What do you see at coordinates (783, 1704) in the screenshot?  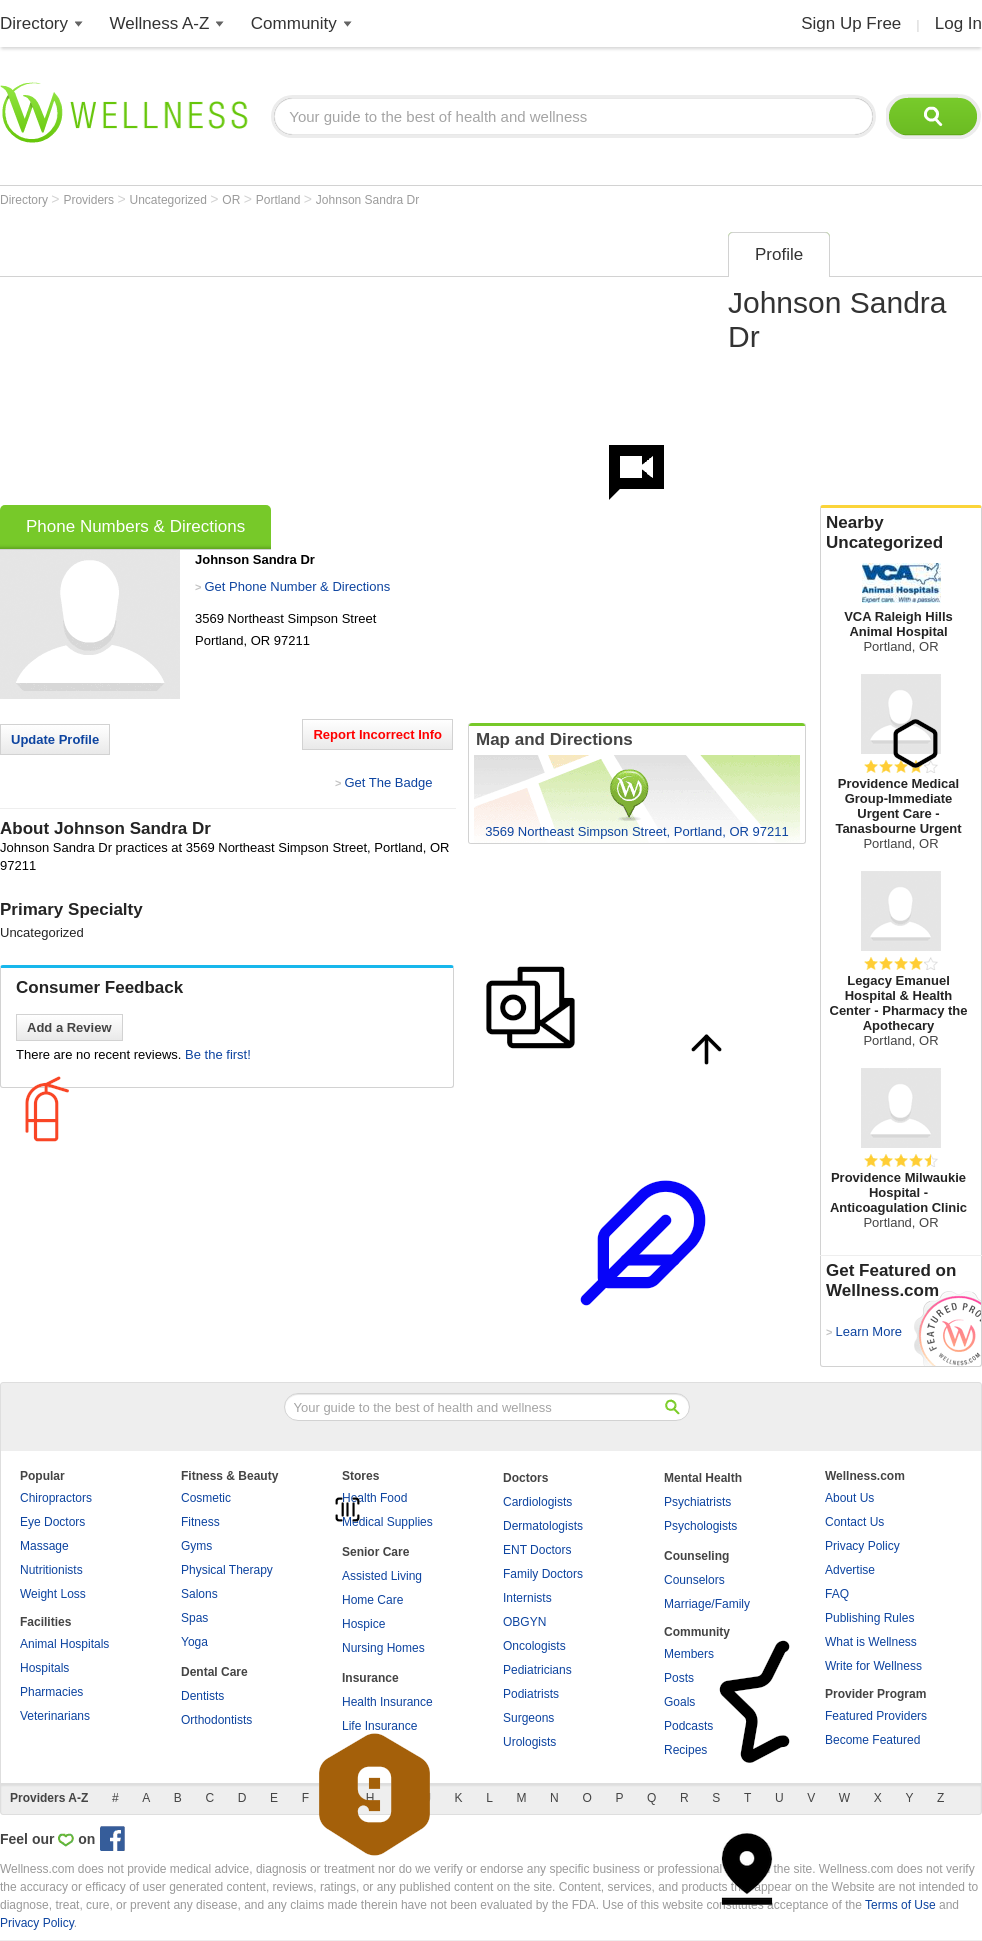 I see `indicates a partial or half-star rating` at bounding box center [783, 1704].